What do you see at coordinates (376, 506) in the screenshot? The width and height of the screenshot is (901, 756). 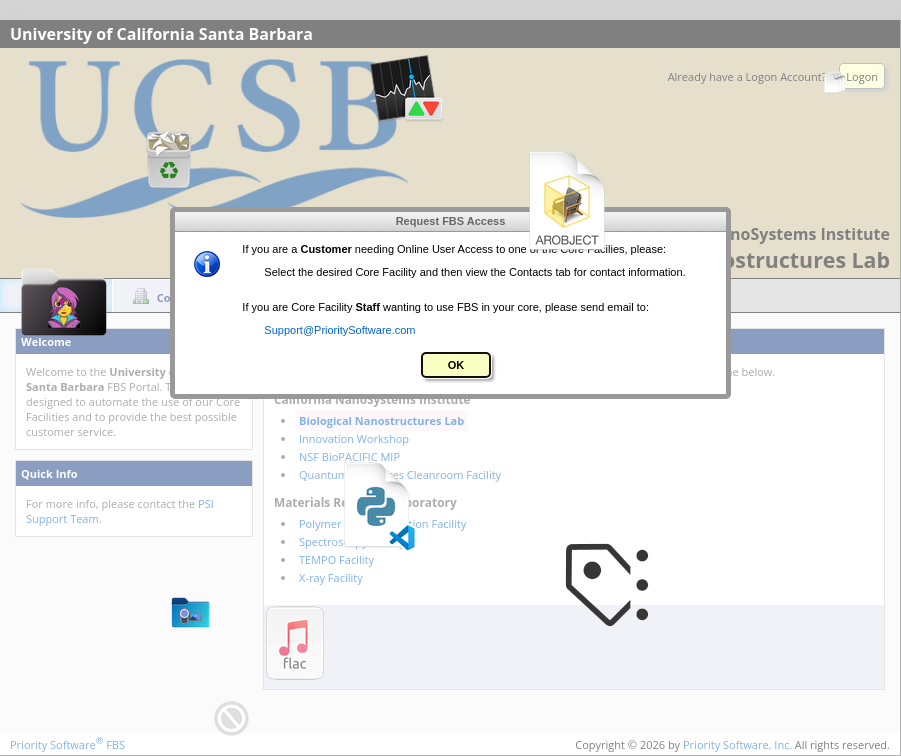 I see `open a python file in visual studio code` at bounding box center [376, 506].